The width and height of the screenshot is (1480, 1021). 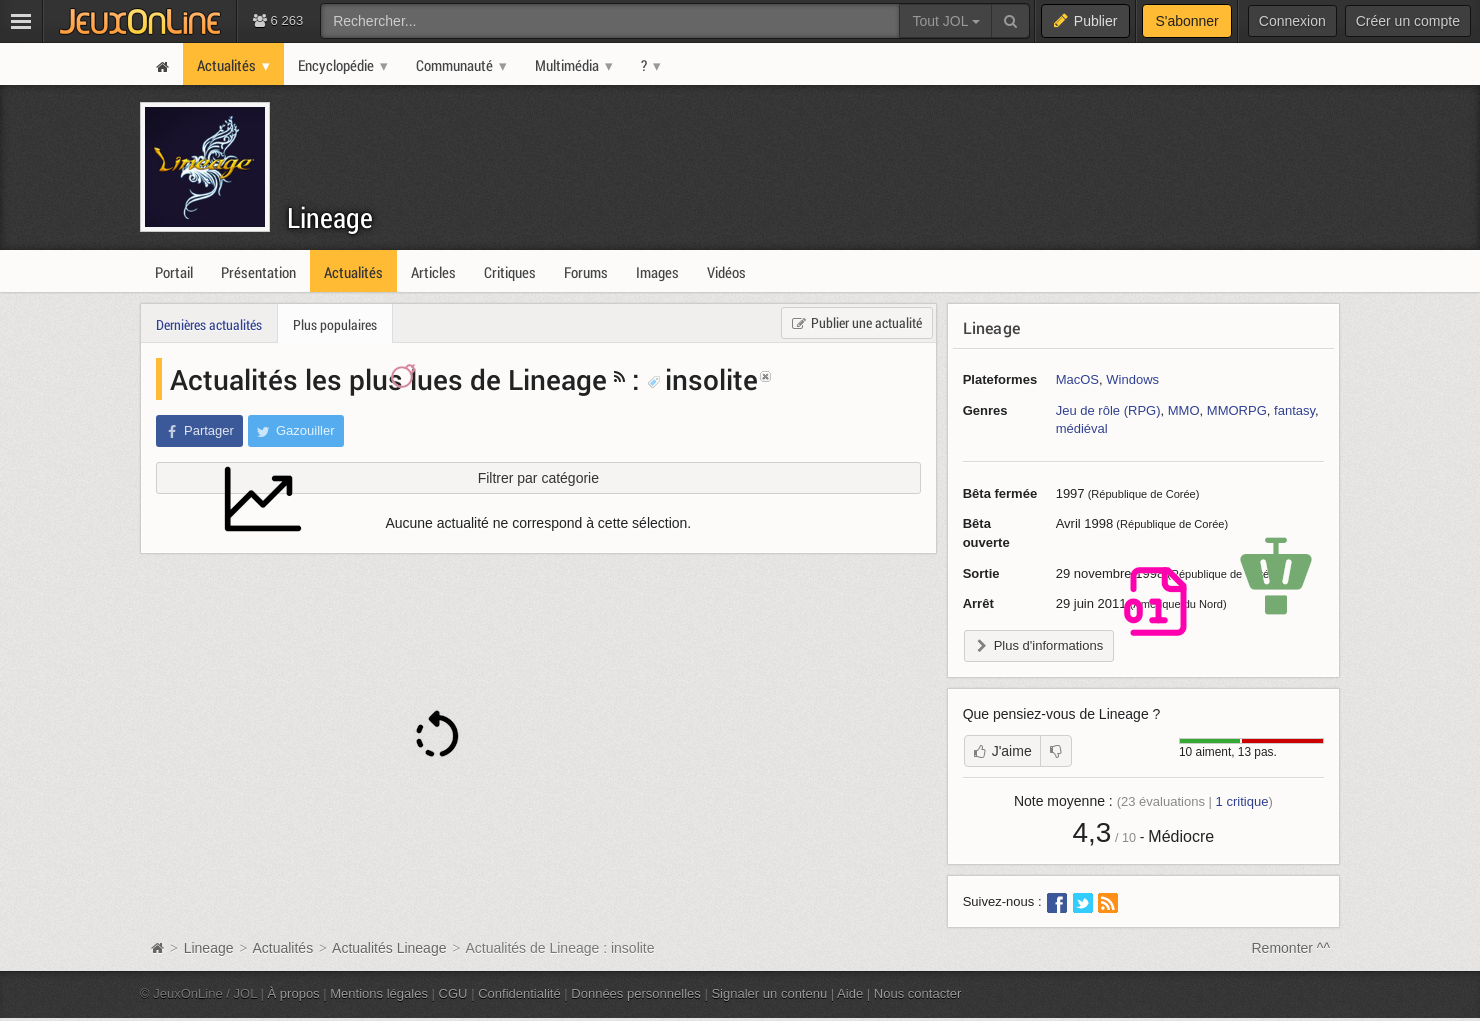 I want to click on view a binary or data file, so click(x=1158, y=601).